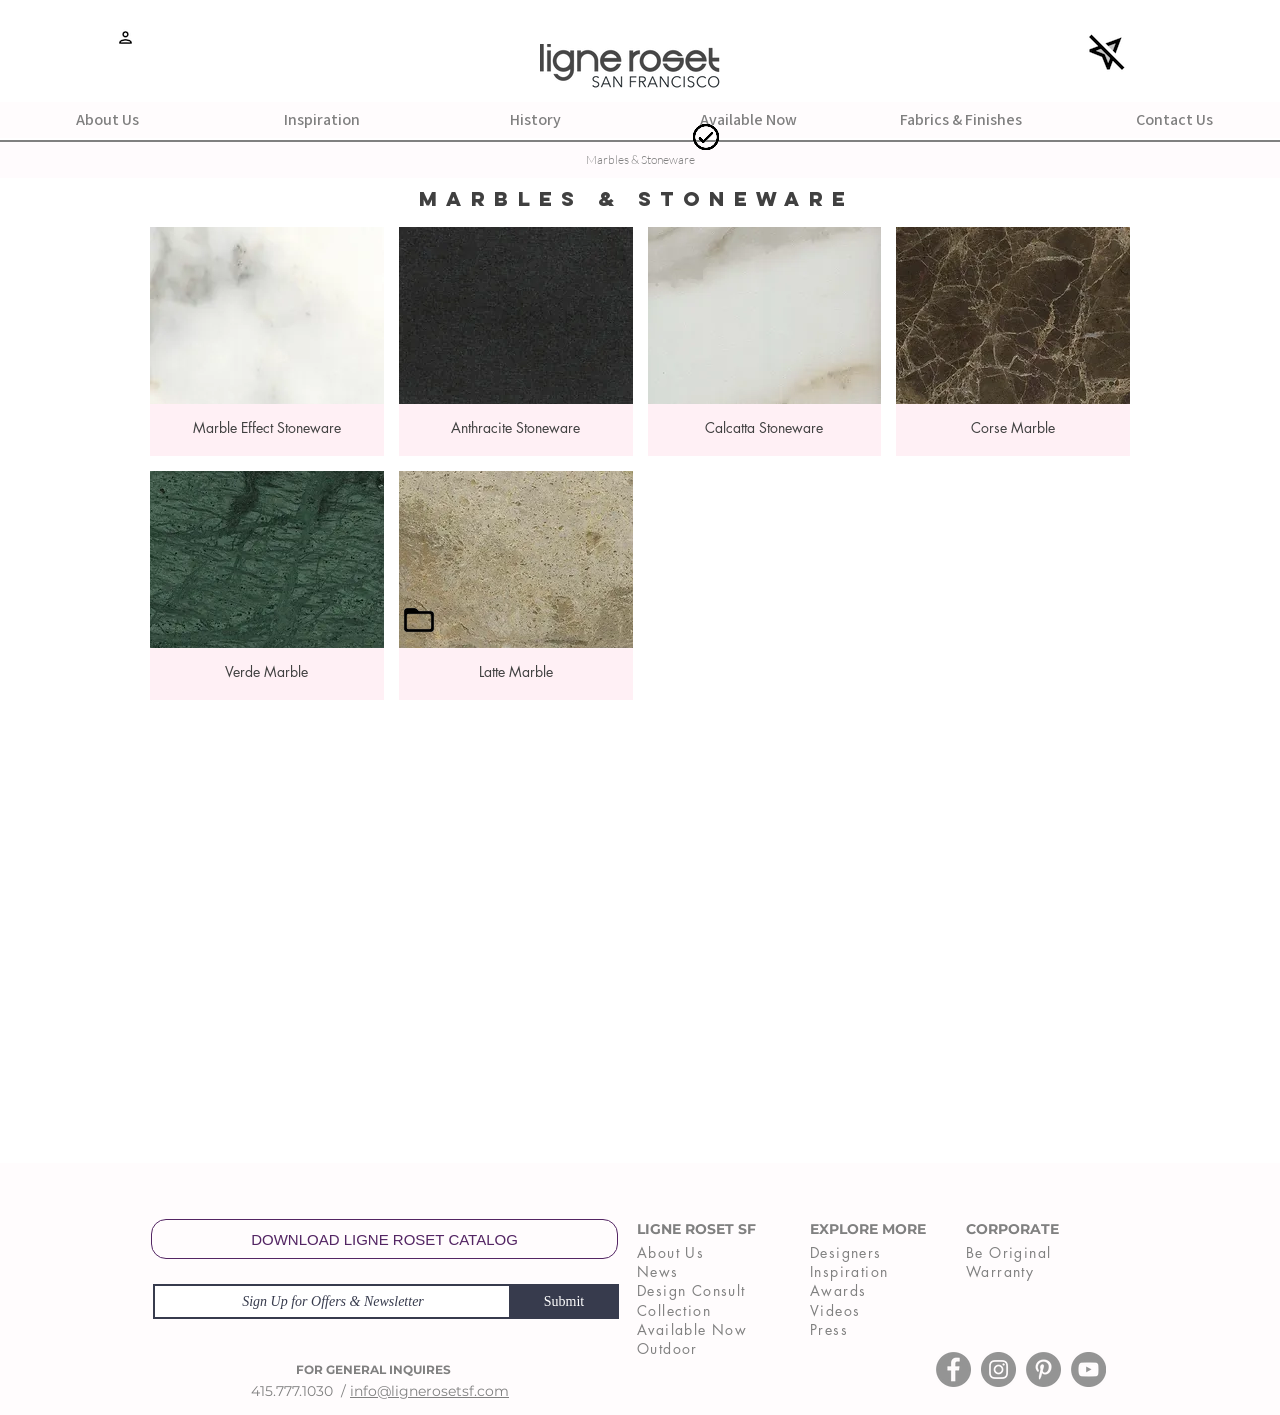 This screenshot has height=1415, width=1280. Describe the element at coordinates (706, 137) in the screenshot. I see `indicates task or action completed successfully` at that location.